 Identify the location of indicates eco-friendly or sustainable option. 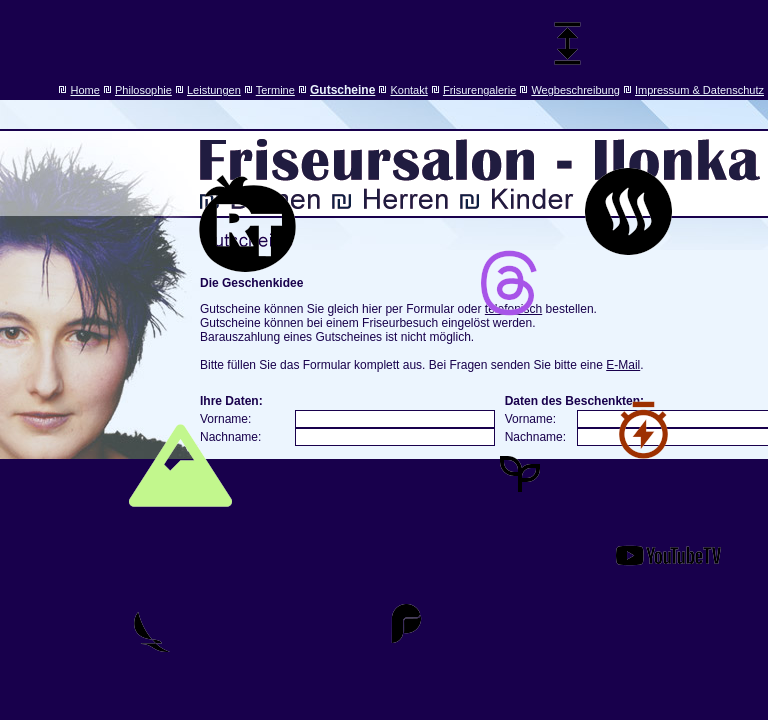
(520, 474).